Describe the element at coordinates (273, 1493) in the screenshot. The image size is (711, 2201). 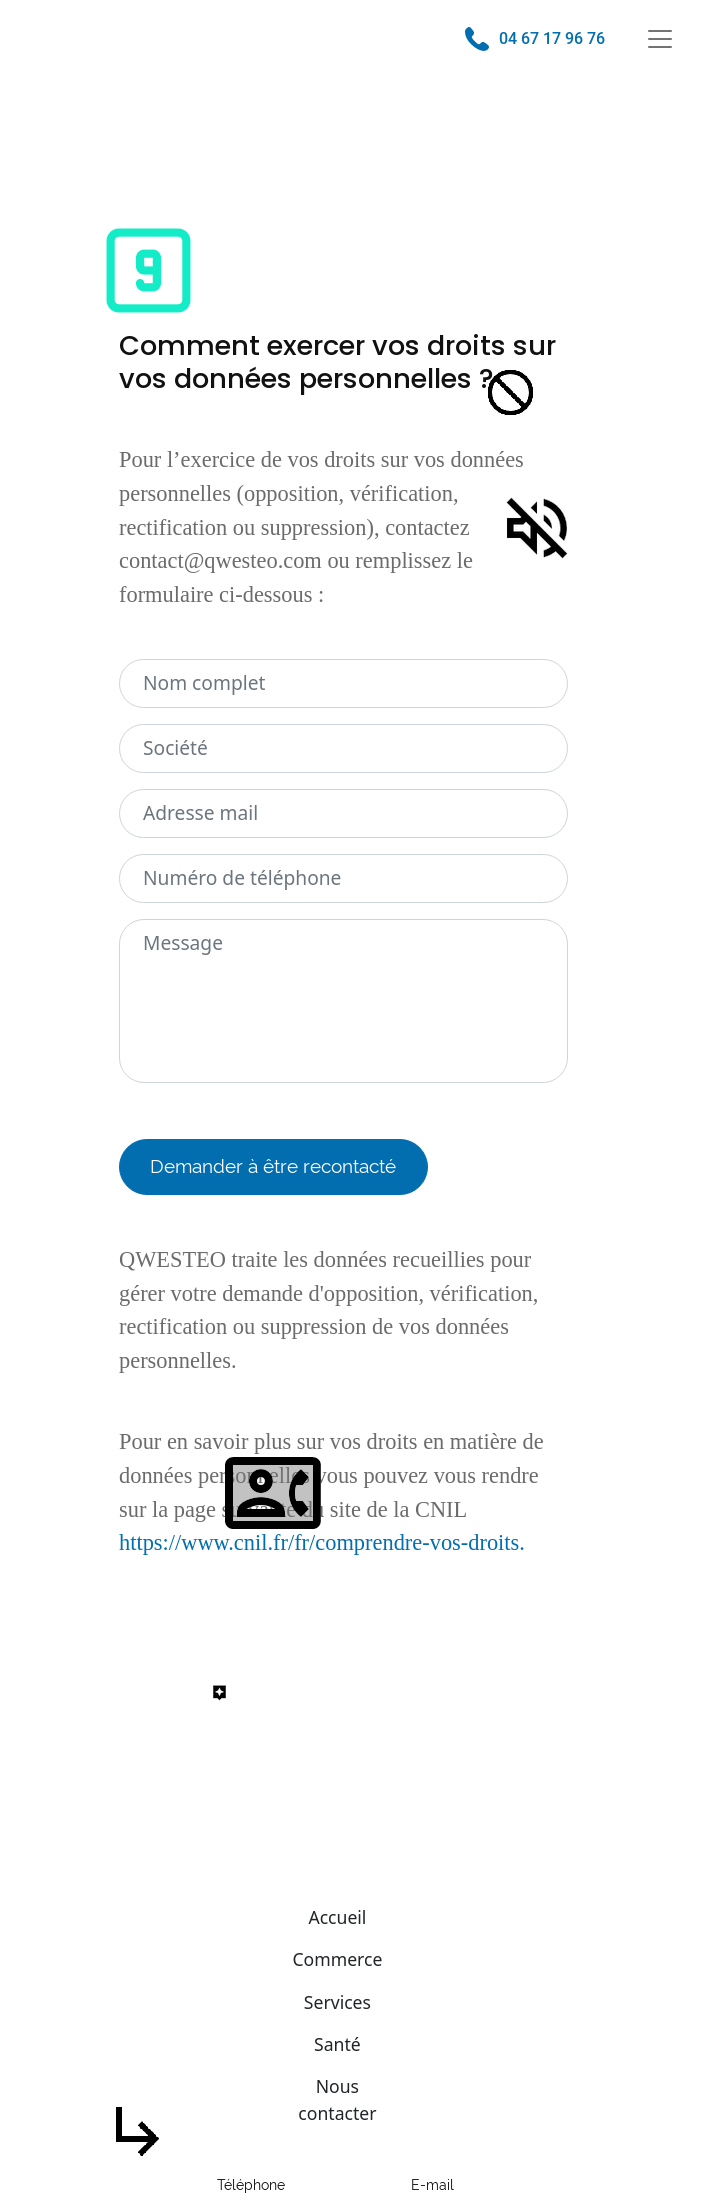
I see `view contact's phone information` at that location.